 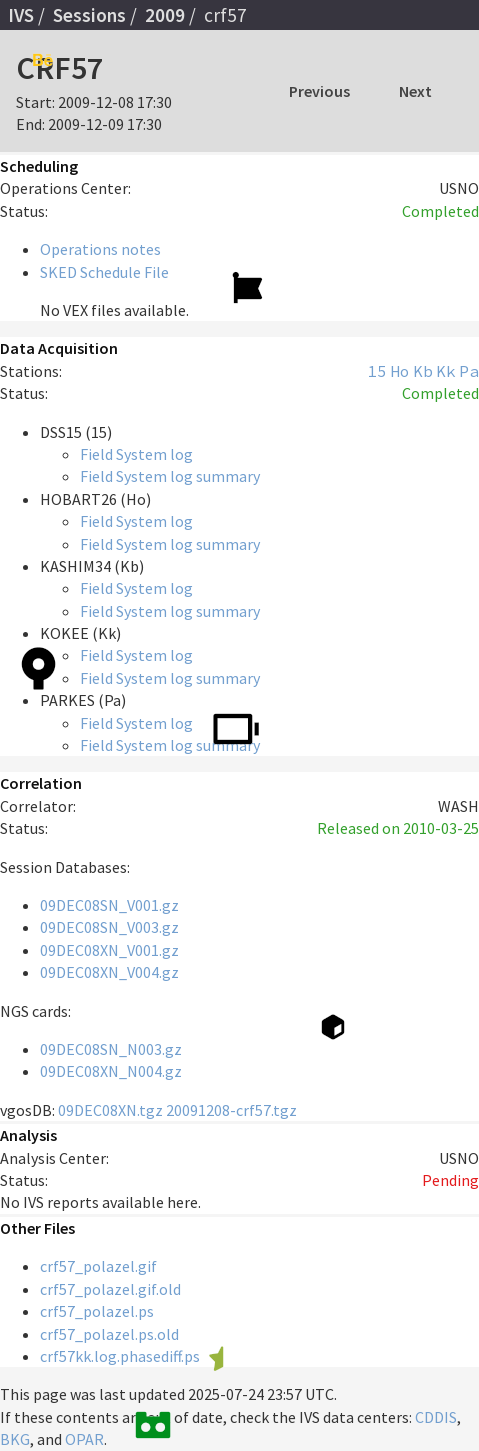 I want to click on simplybuilt brand logo, so click(x=153, y=1425).